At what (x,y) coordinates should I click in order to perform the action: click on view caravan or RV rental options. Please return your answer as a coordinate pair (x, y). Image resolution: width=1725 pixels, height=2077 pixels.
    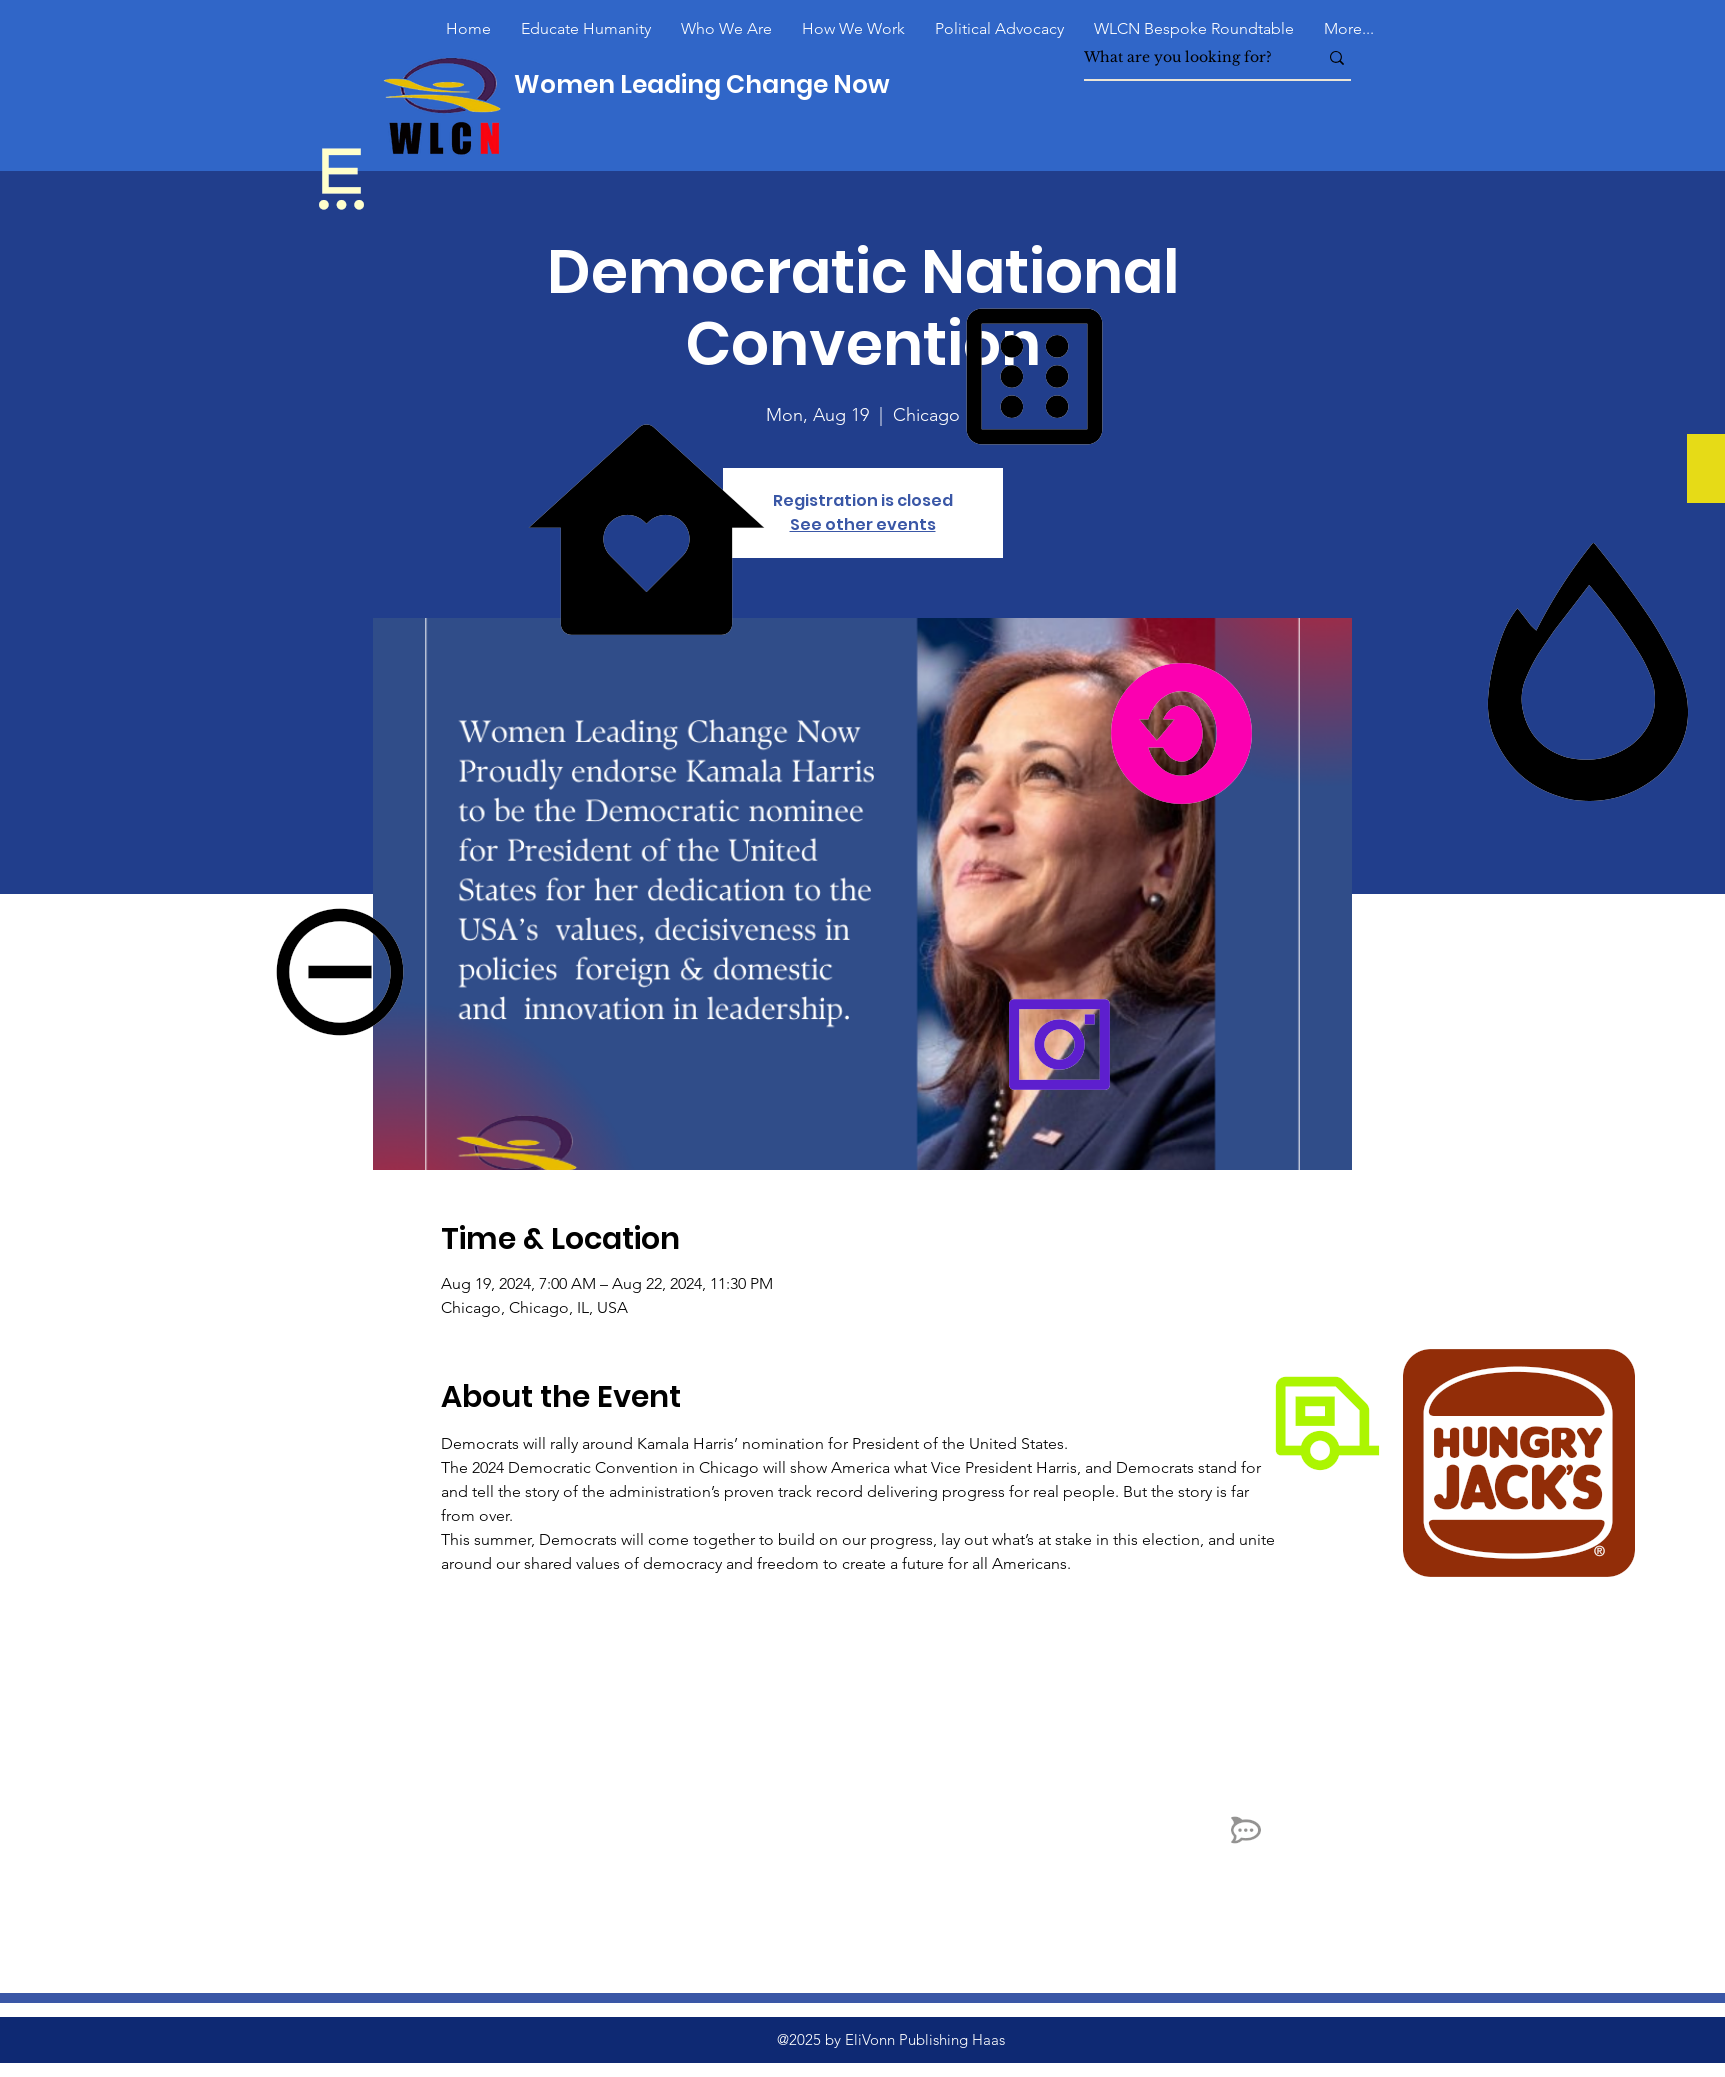
    Looking at the image, I should click on (1325, 1421).